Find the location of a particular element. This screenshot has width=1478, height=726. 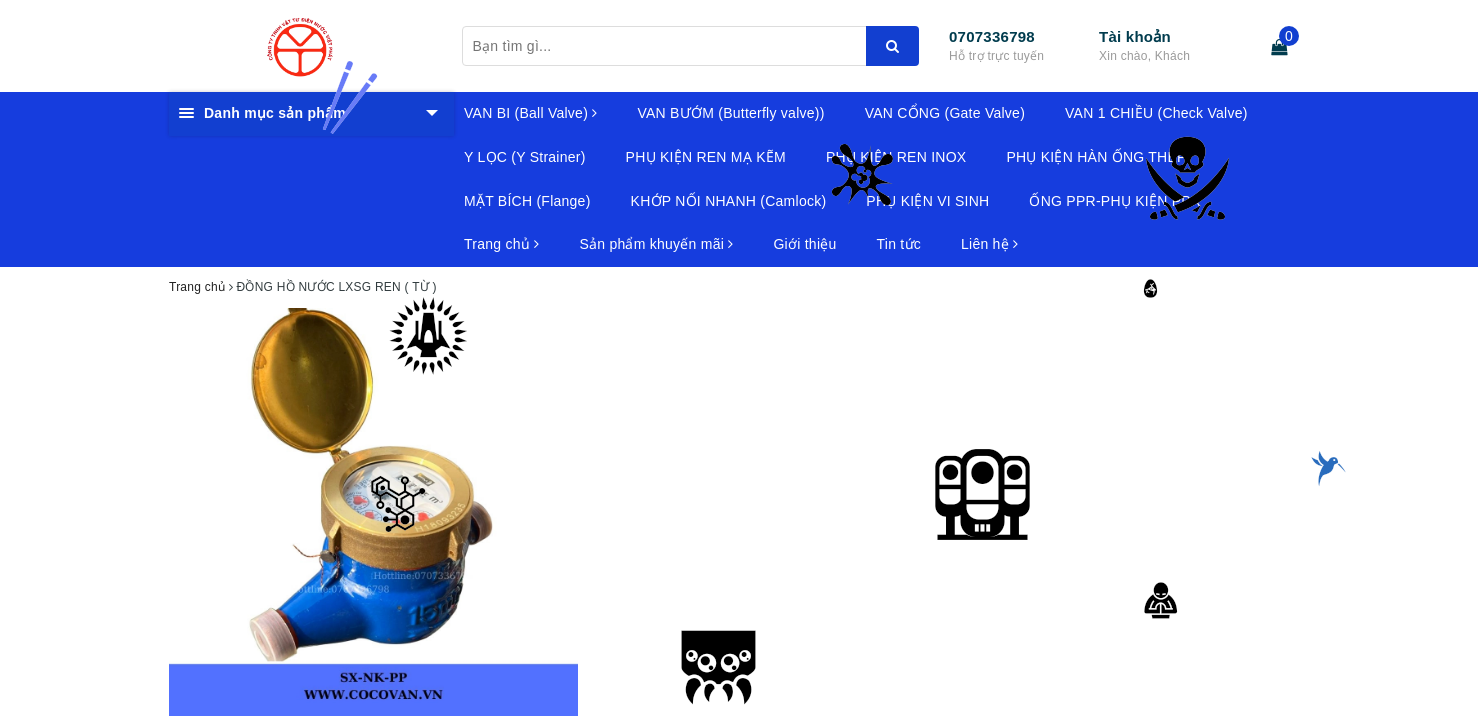

select your squad or team roster is located at coordinates (982, 494).